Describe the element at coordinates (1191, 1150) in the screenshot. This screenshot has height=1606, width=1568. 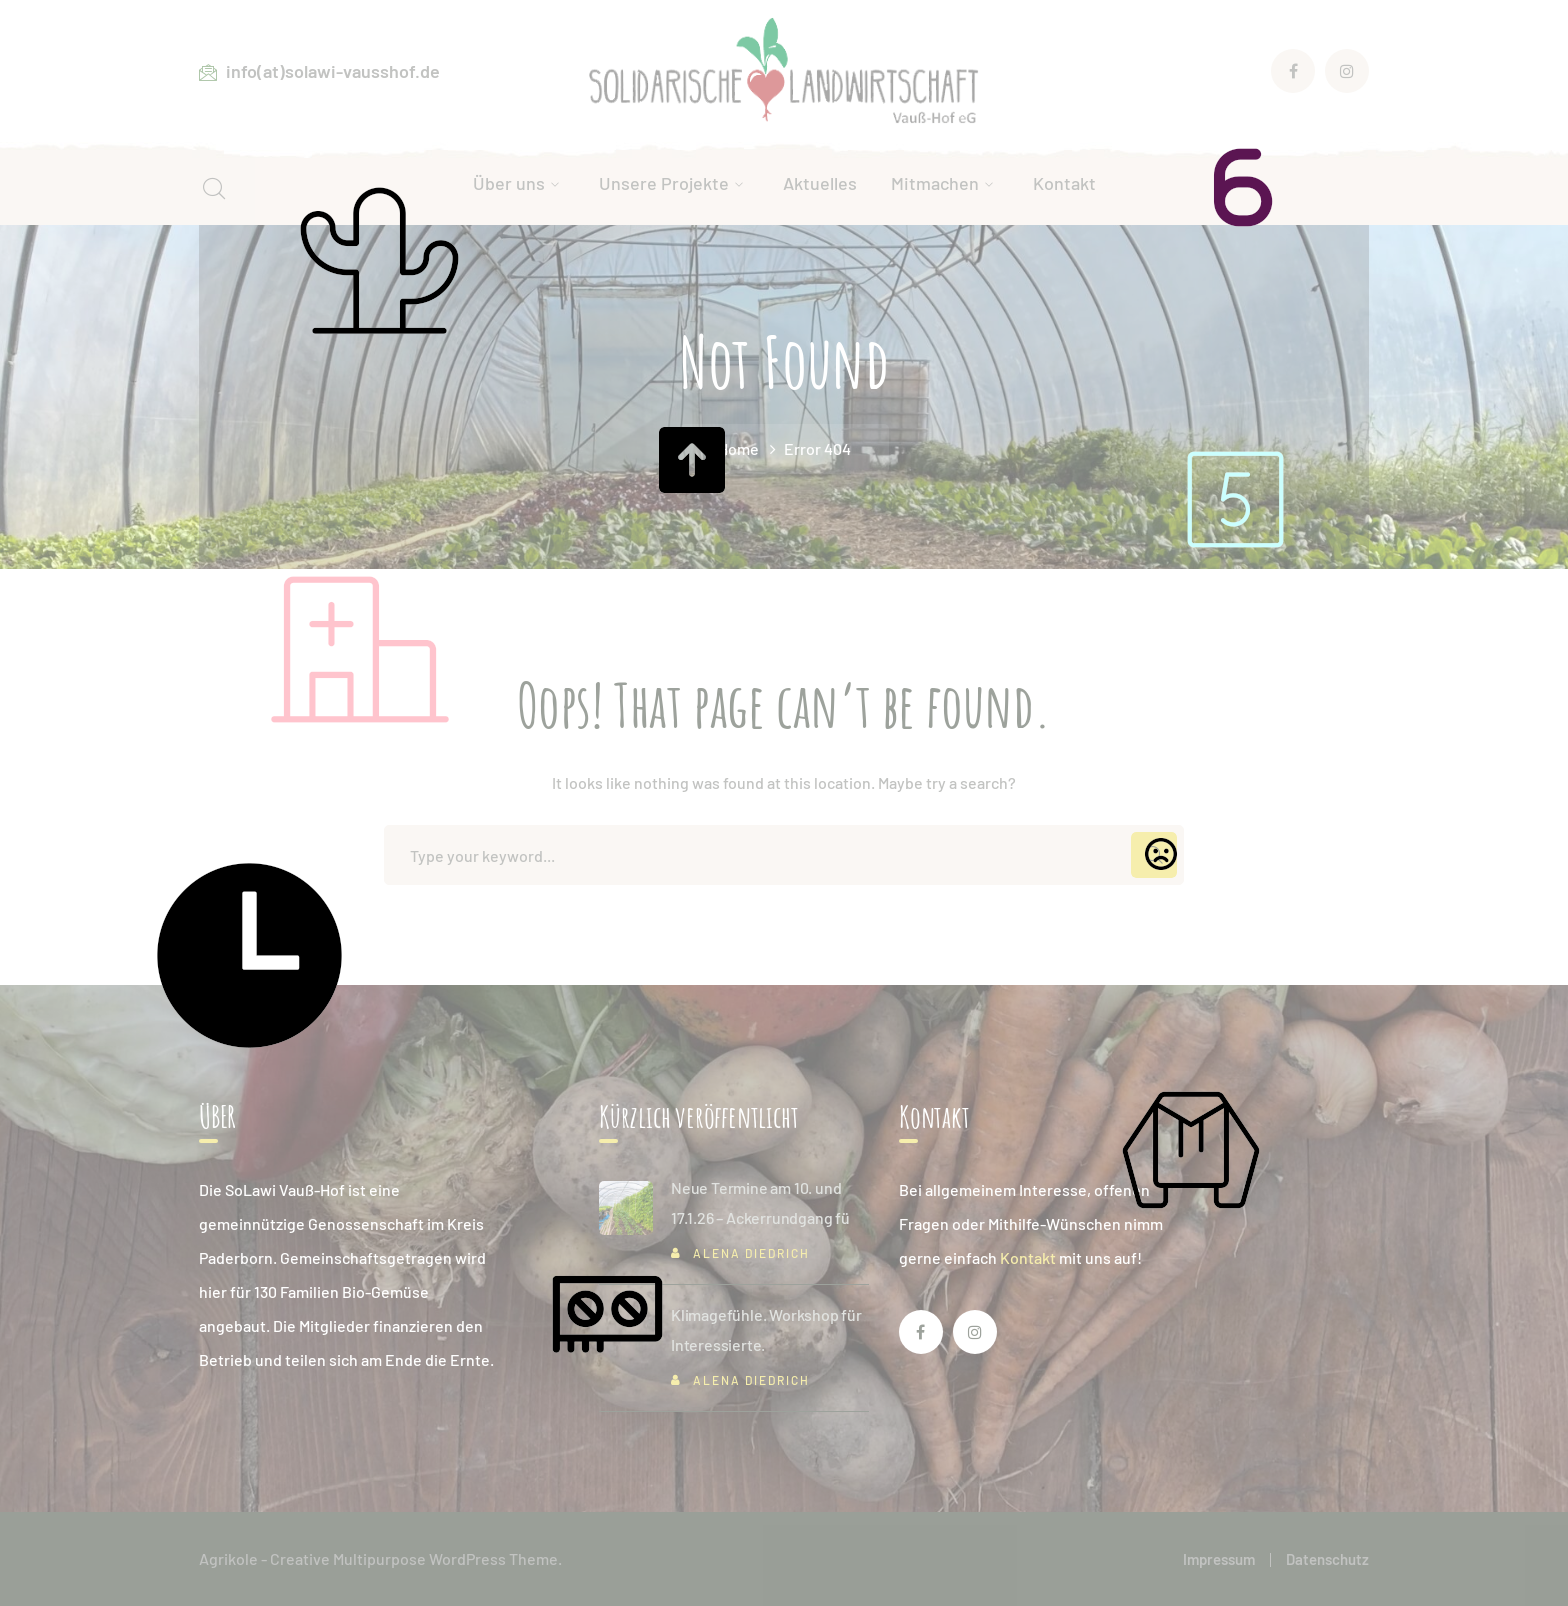
I see `browse casual or streetwear clothing` at that location.